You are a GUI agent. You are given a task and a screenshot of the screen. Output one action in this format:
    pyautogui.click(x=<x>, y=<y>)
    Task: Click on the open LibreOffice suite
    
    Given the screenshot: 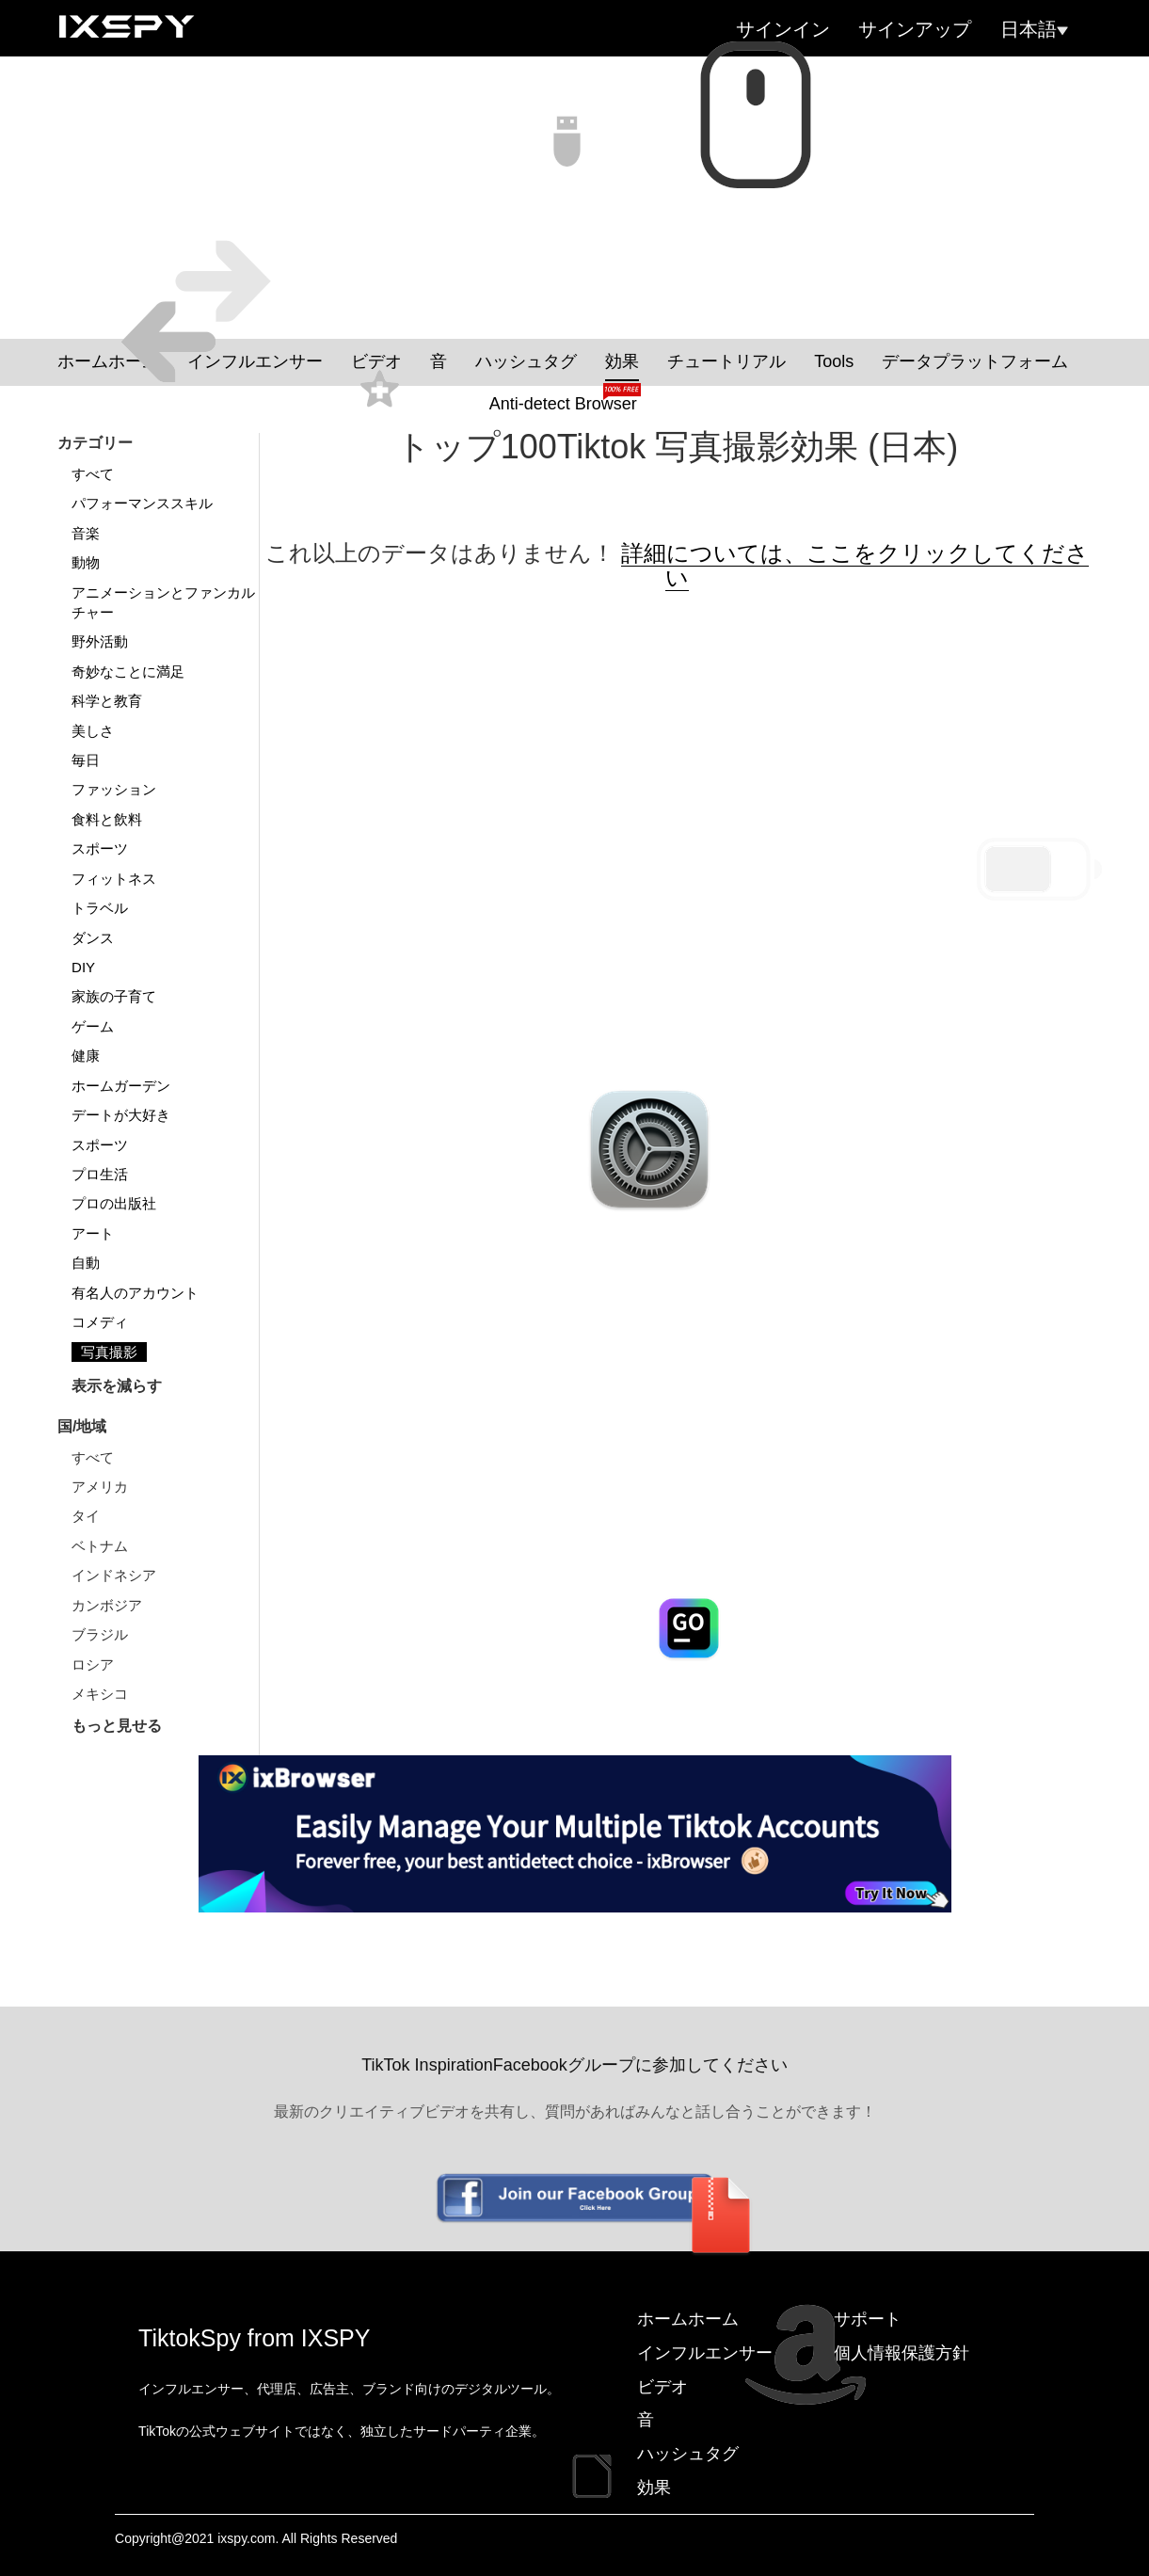 What is the action you would take?
    pyautogui.click(x=592, y=2476)
    